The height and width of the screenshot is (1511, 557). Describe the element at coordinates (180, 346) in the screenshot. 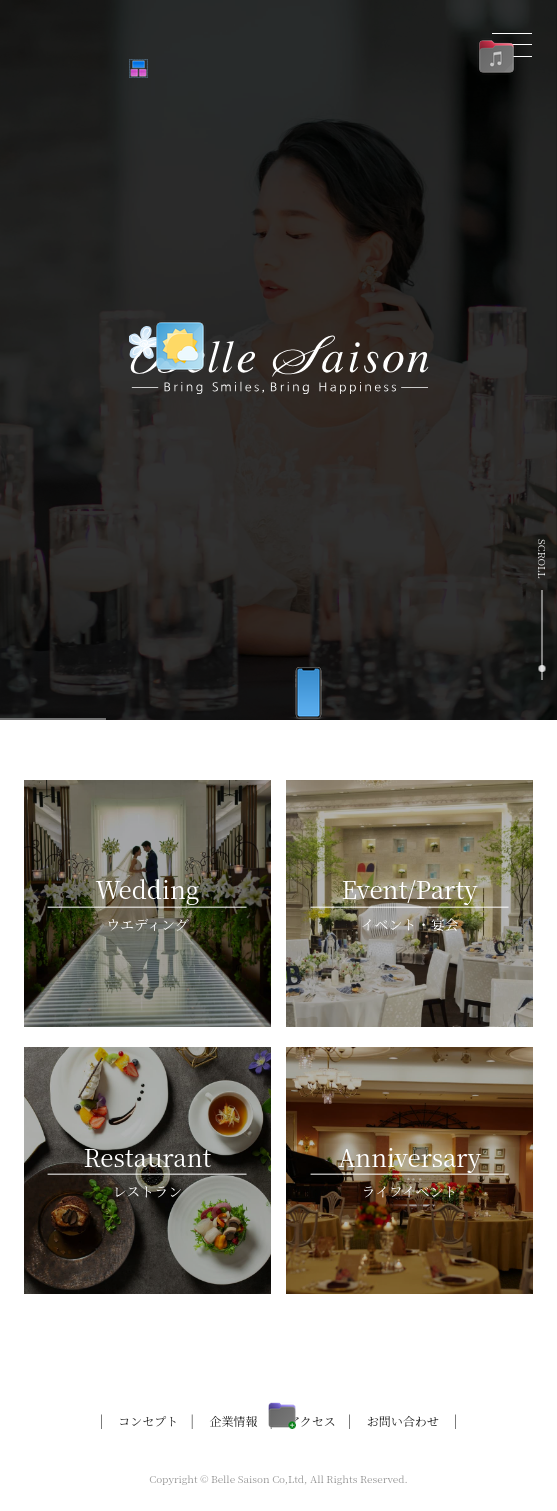

I see `open the weather app` at that location.